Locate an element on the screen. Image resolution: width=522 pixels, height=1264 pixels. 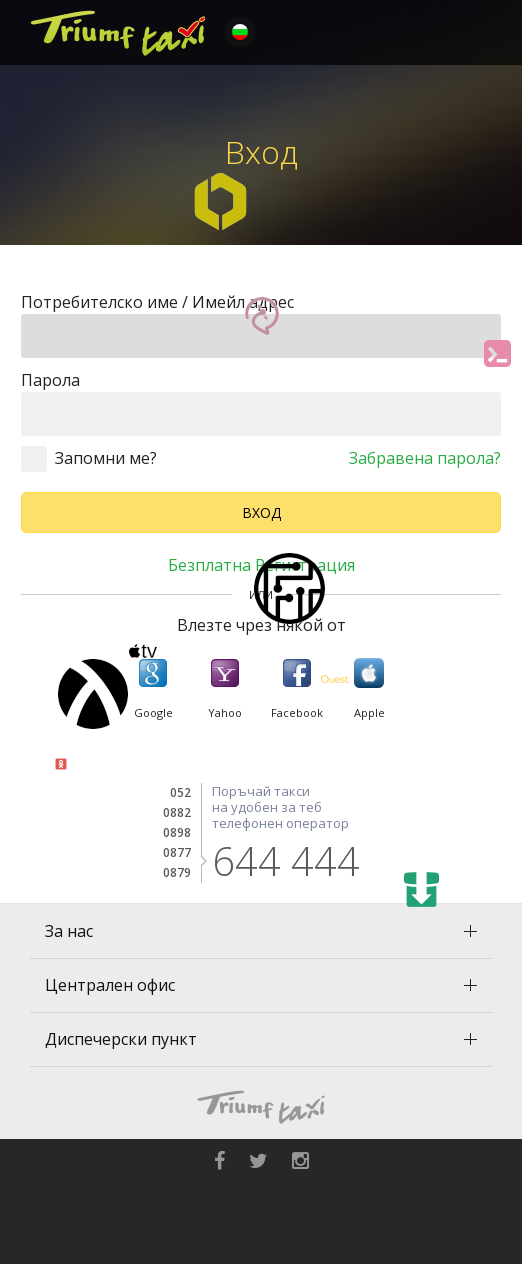
open Odnoklassniki app is located at coordinates (61, 764).